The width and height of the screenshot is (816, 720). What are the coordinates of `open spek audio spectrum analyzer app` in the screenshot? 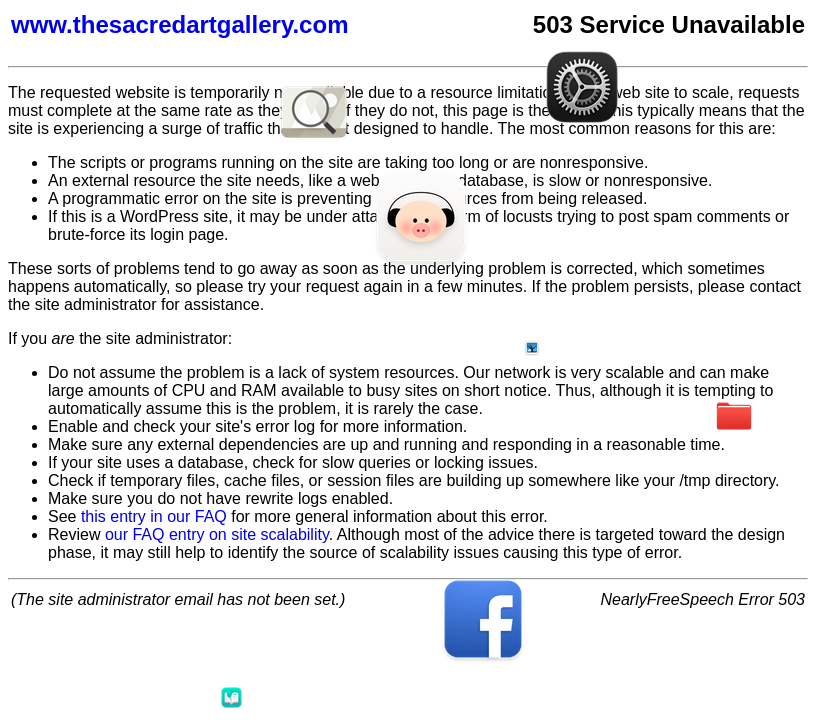 It's located at (421, 217).